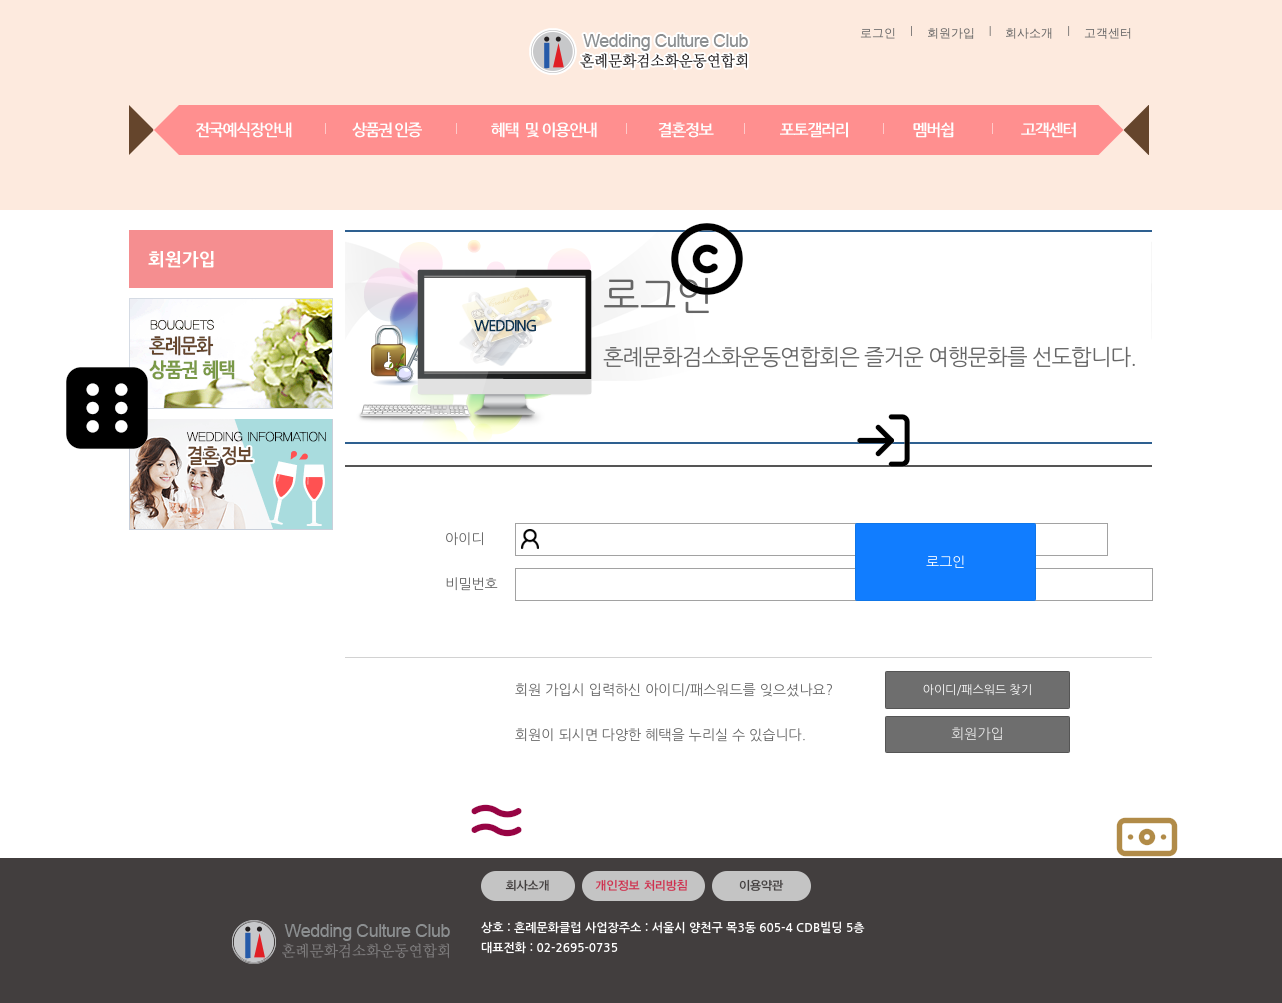 This screenshot has height=1003, width=1282. What do you see at coordinates (107, 408) in the screenshot?
I see `roll the dice or generate a random result` at bounding box center [107, 408].